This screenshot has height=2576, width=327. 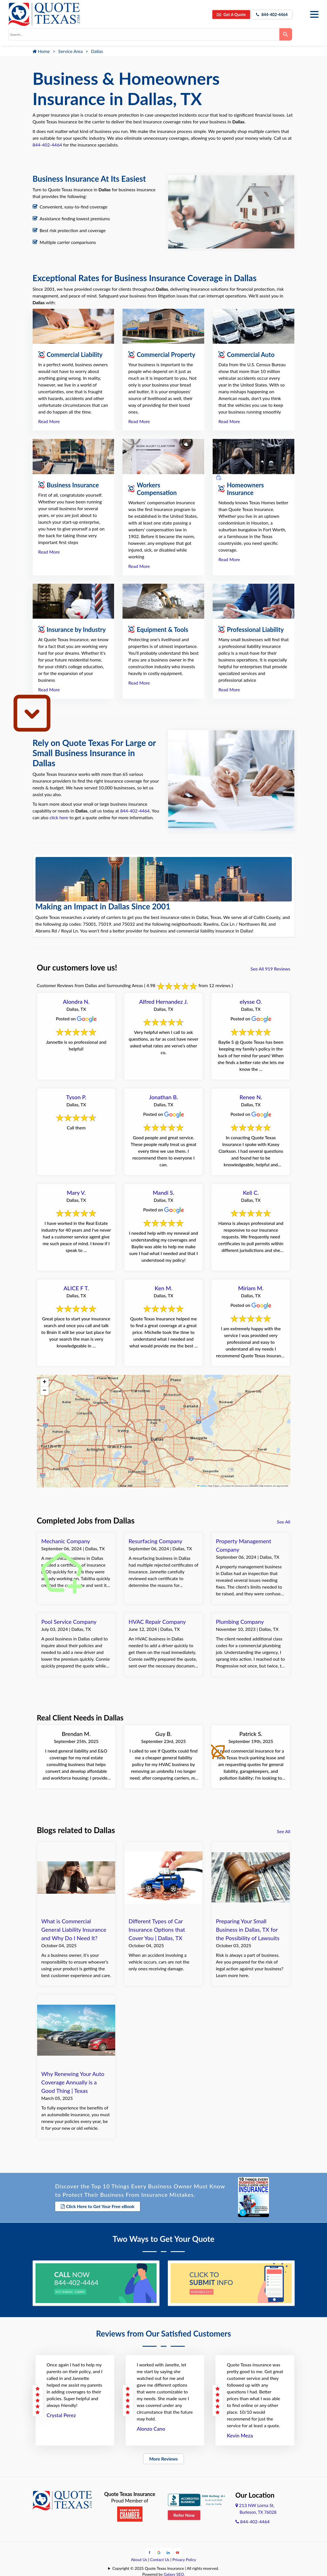 I want to click on add a new shape or polygon element, so click(x=62, y=1573).